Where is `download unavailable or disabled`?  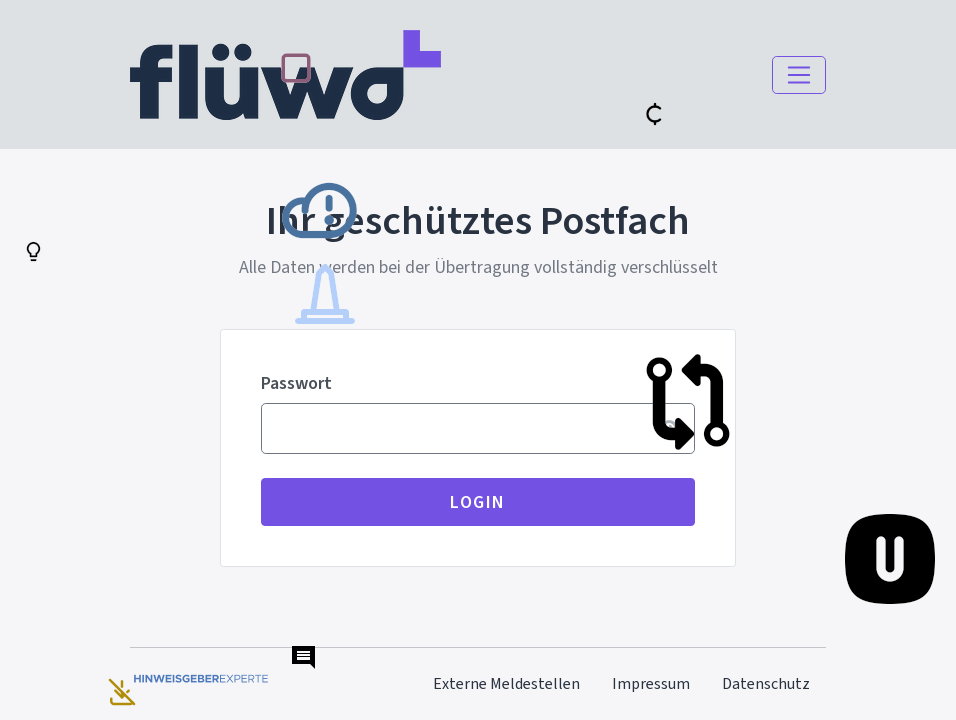 download unavailable or disabled is located at coordinates (122, 692).